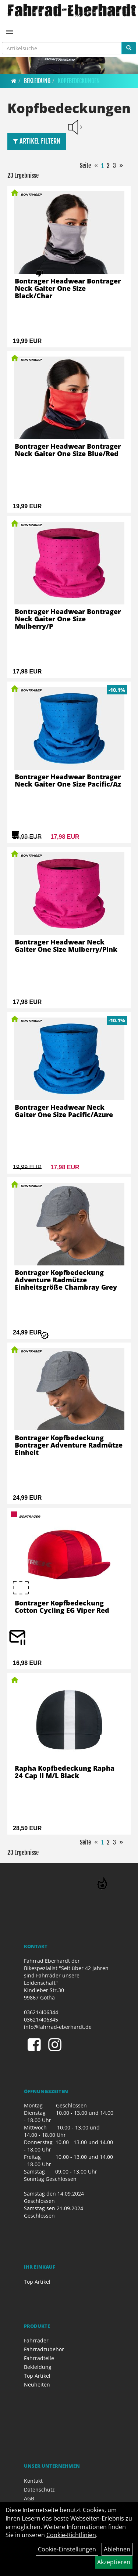  I want to click on find nearby cafes or coffee shops, so click(15, 834).